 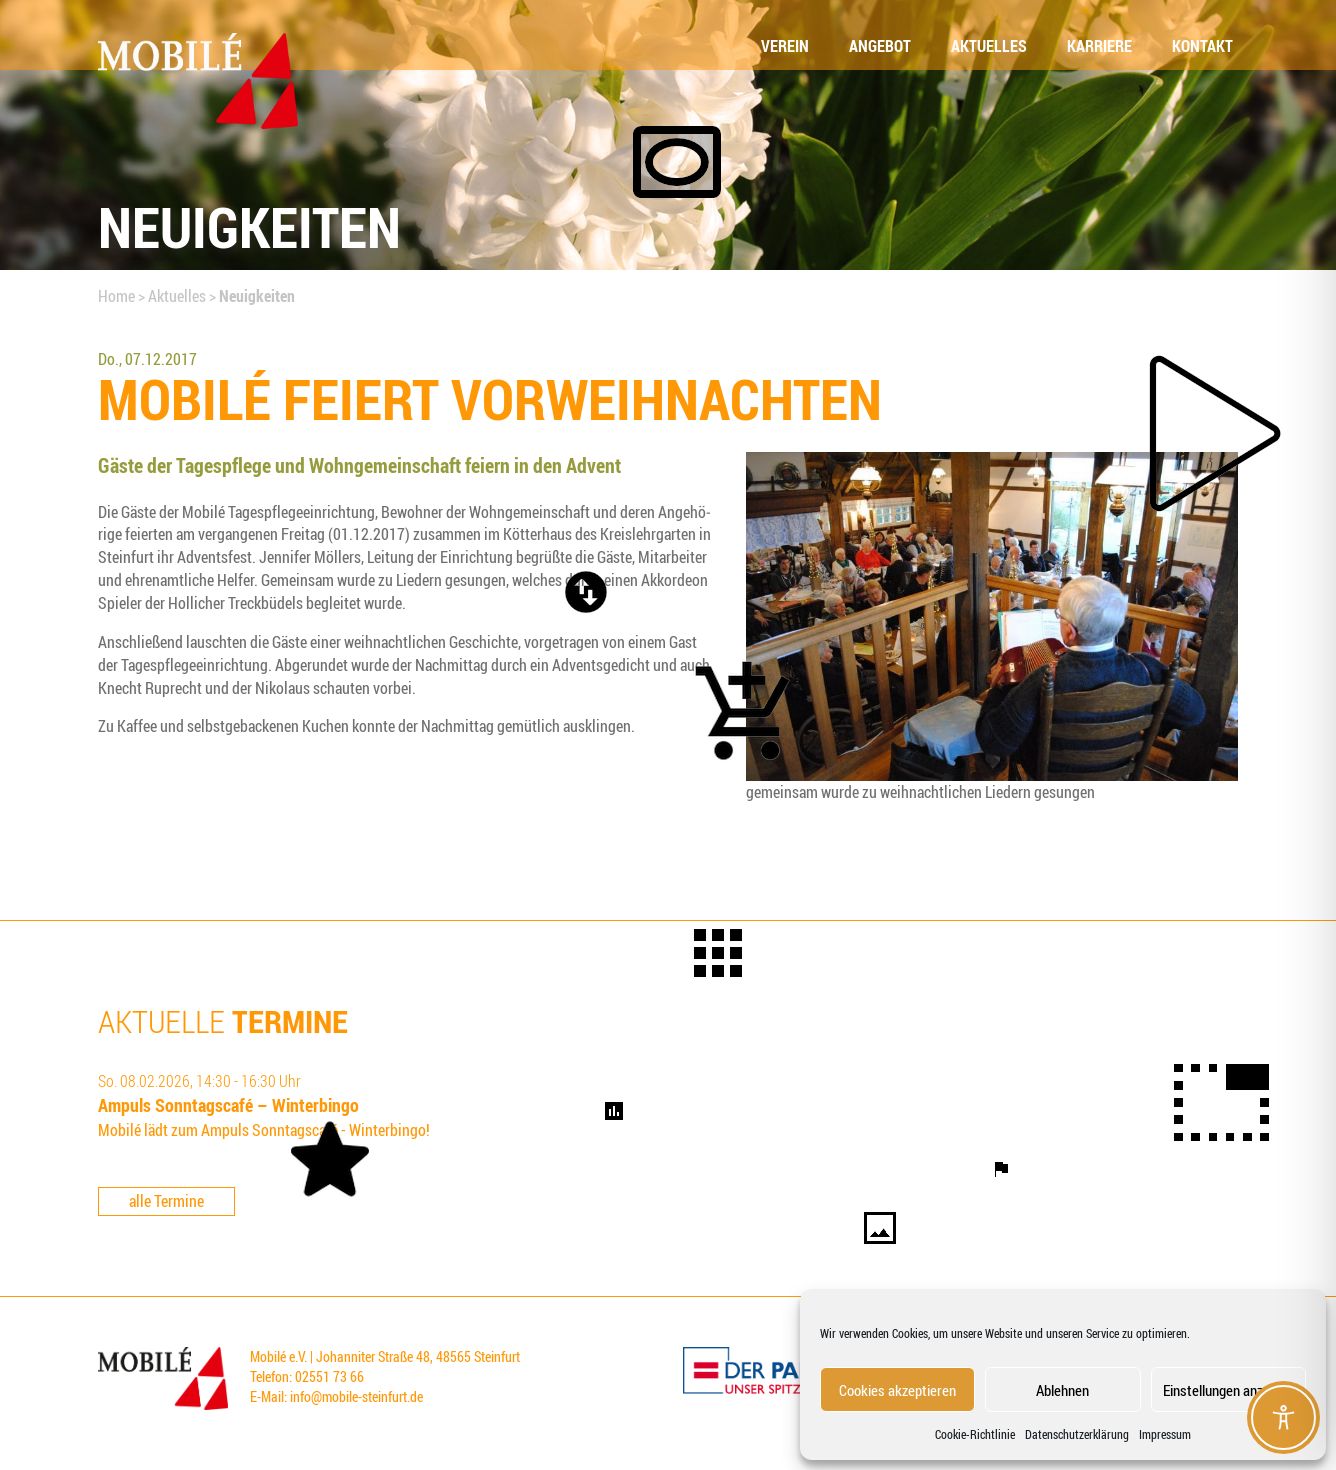 What do you see at coordinates (586, 592) in the screenshot?
I see `swap or reorder items vertically` at bounding box center [586, 592].